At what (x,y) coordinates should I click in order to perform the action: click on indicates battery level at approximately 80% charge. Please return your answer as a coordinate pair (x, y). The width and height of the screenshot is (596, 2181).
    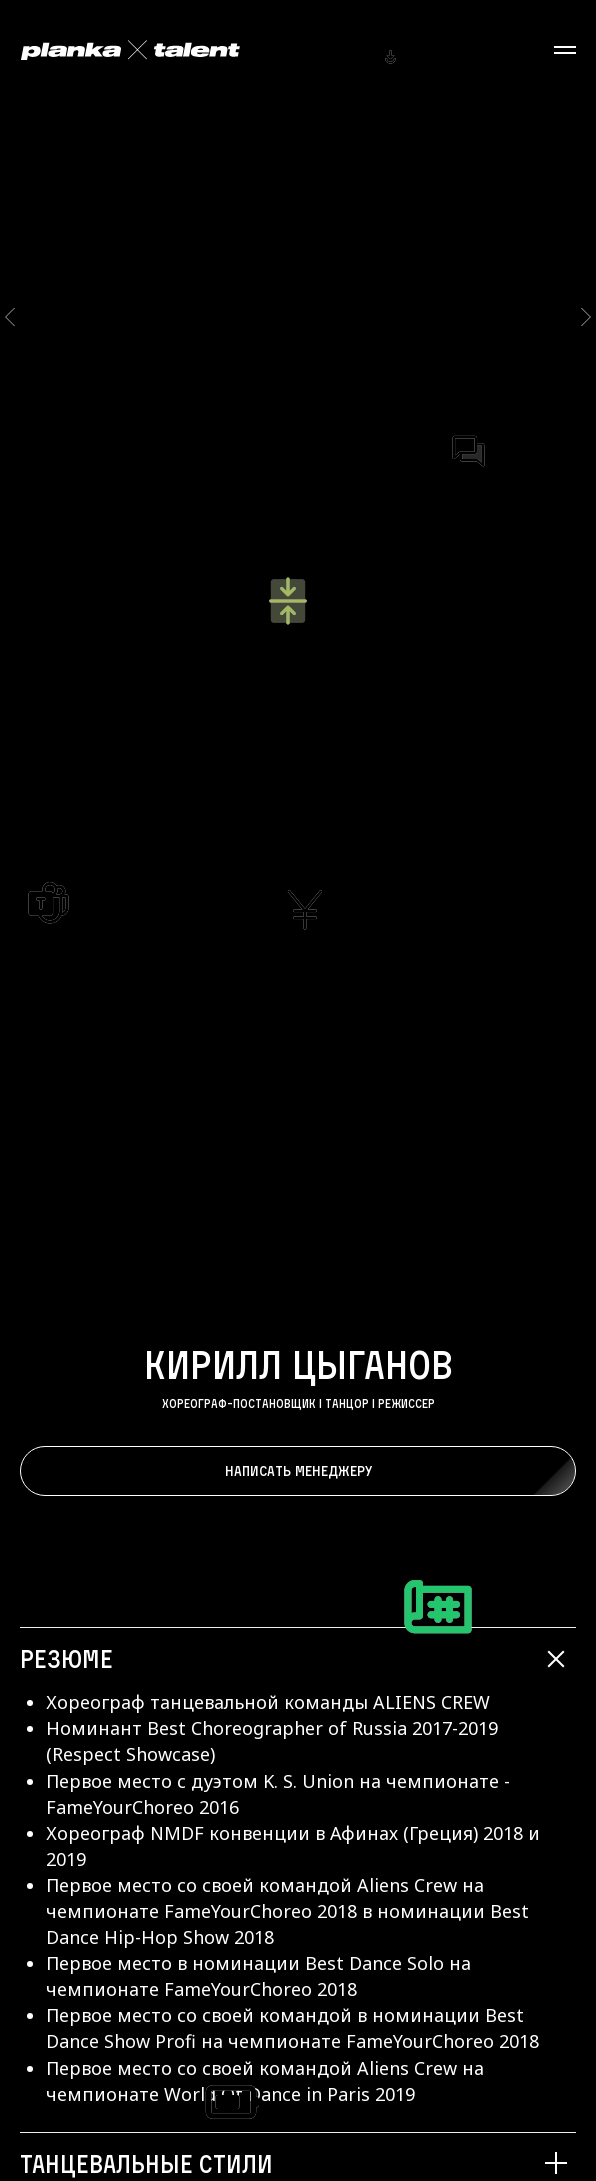
    Looking at the image, I should click on (231, 2102).